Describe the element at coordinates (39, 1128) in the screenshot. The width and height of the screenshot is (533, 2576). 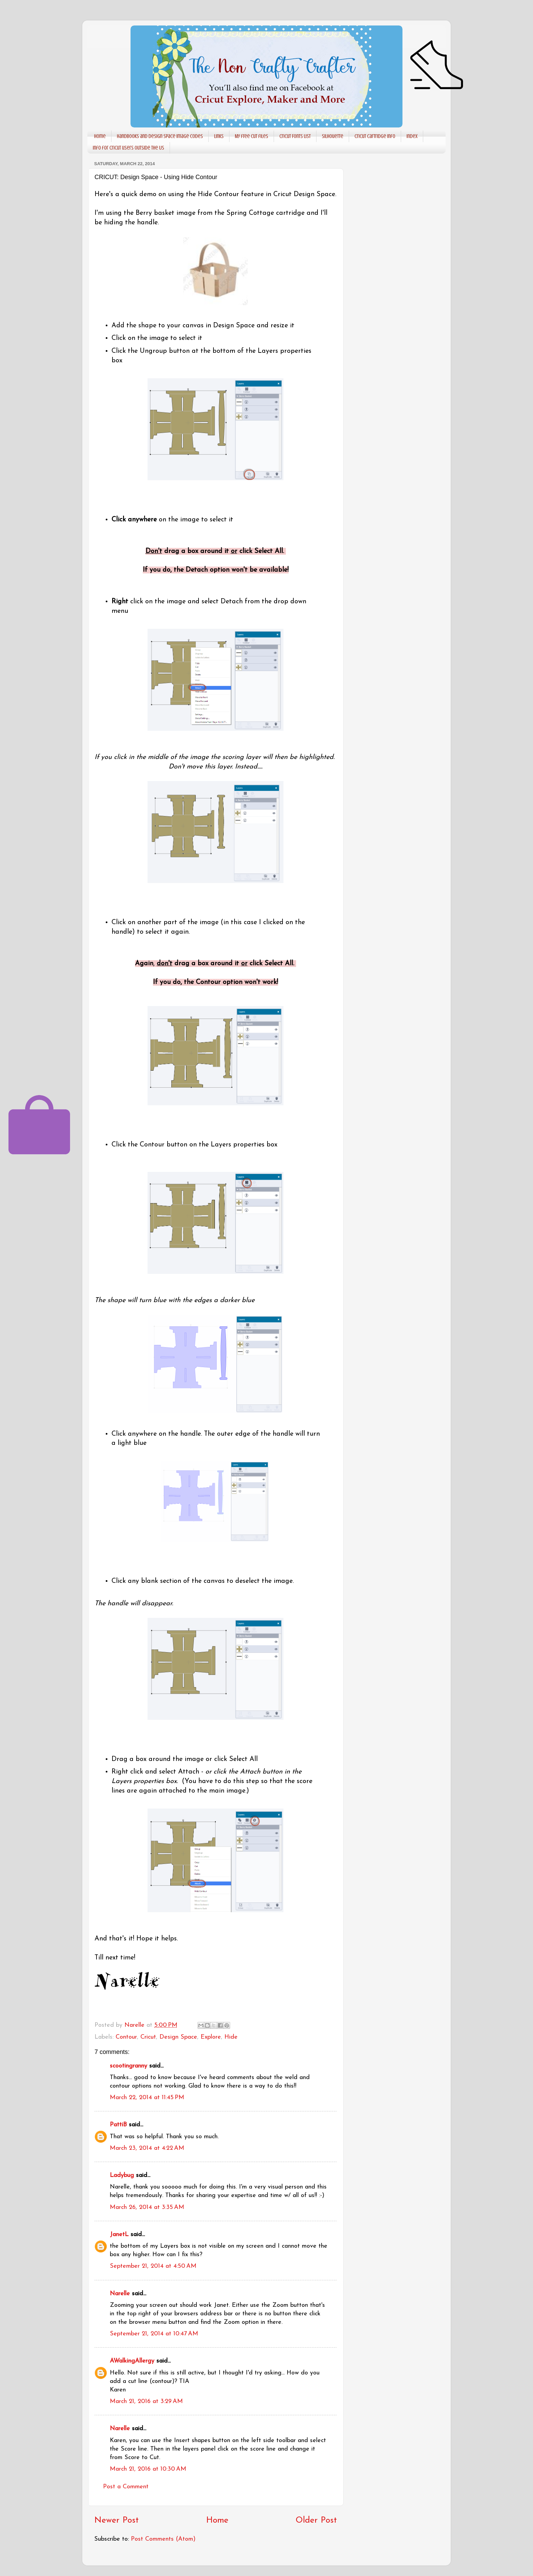
I see `view your shopping bag` at that location.